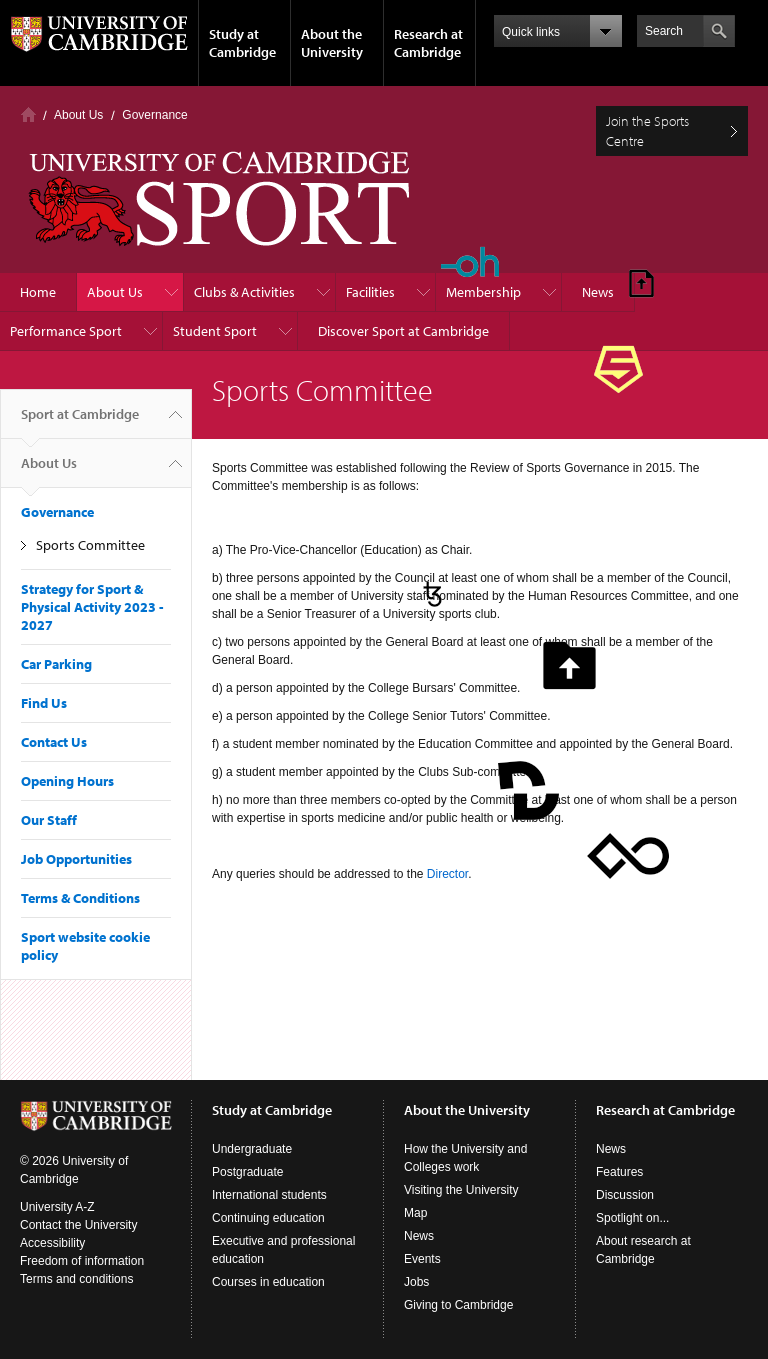 The width and height of the screenshot is (768, 1359). I want to click on oh dear website monitoring service logo, so click(470, 262).